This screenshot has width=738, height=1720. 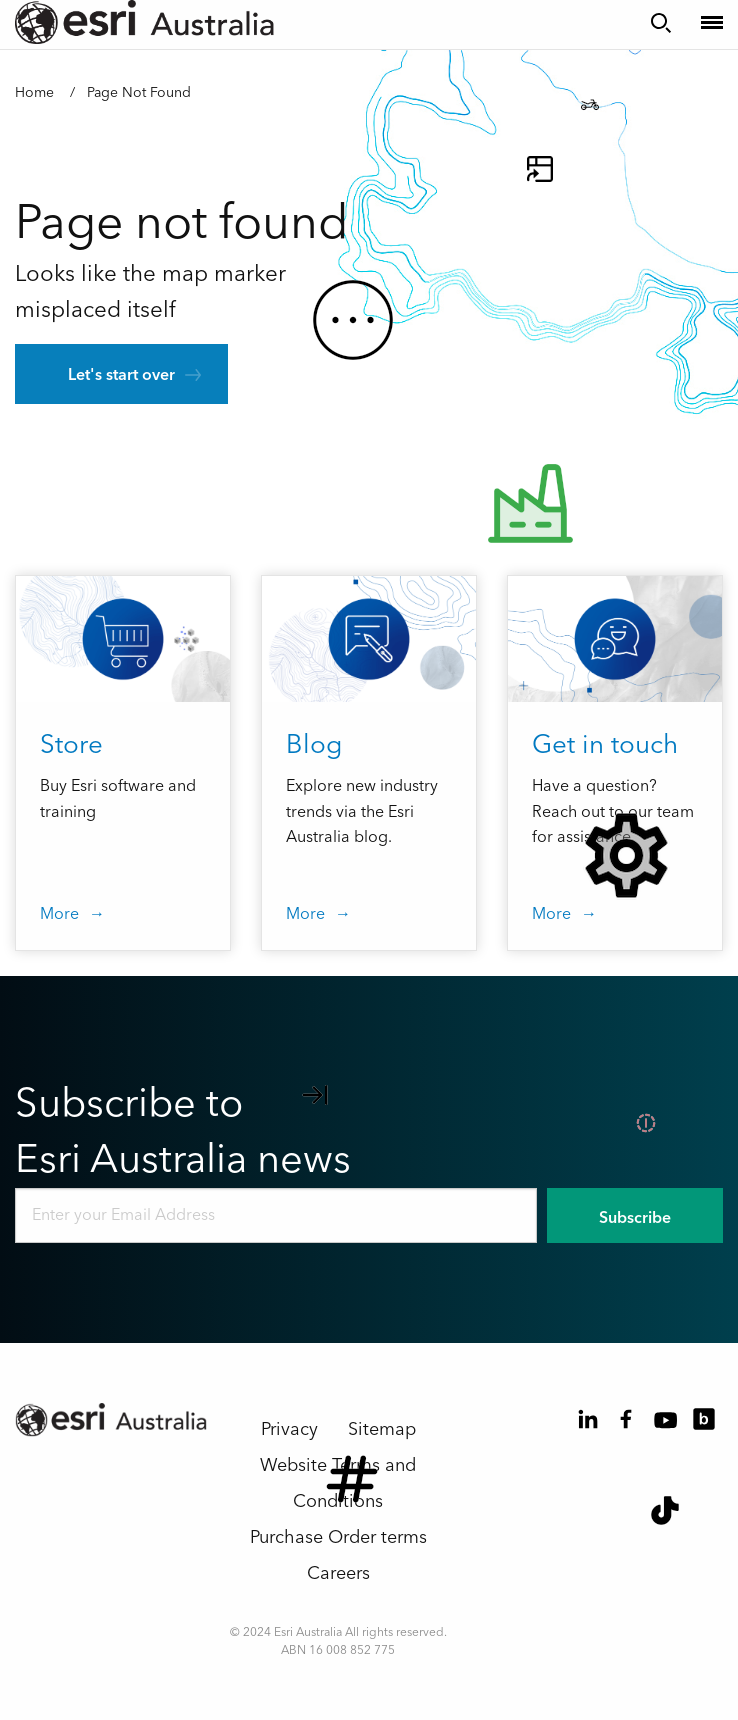 I want to click on select motorcycle as vehicle type, so click(x=590, y=105).